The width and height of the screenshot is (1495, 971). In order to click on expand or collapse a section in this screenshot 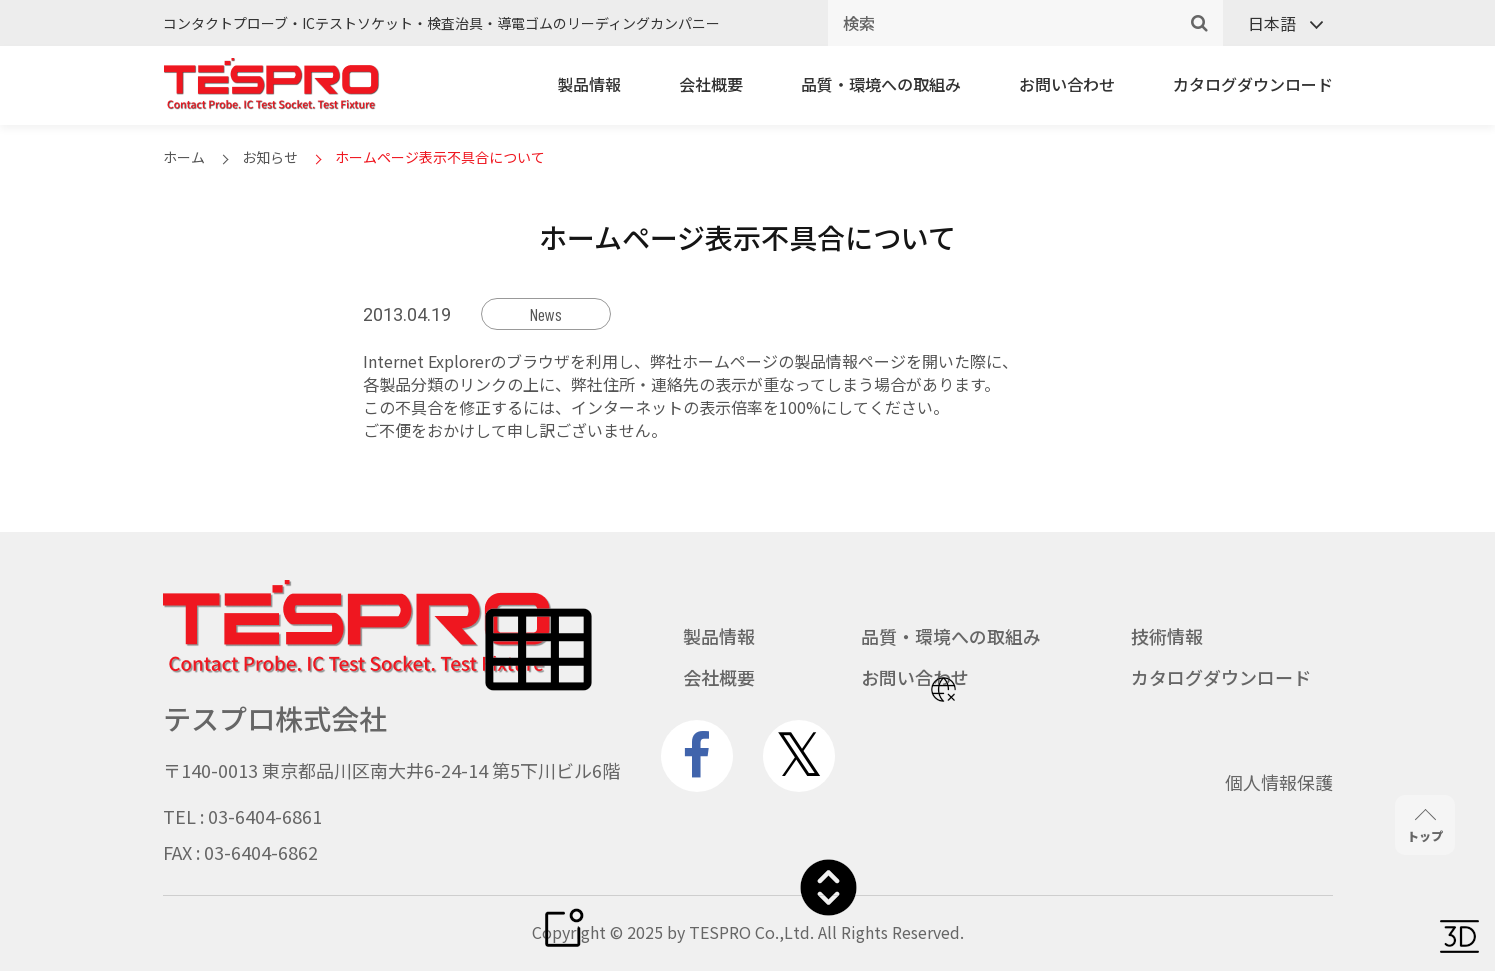, I will do `click(828, 887)`.